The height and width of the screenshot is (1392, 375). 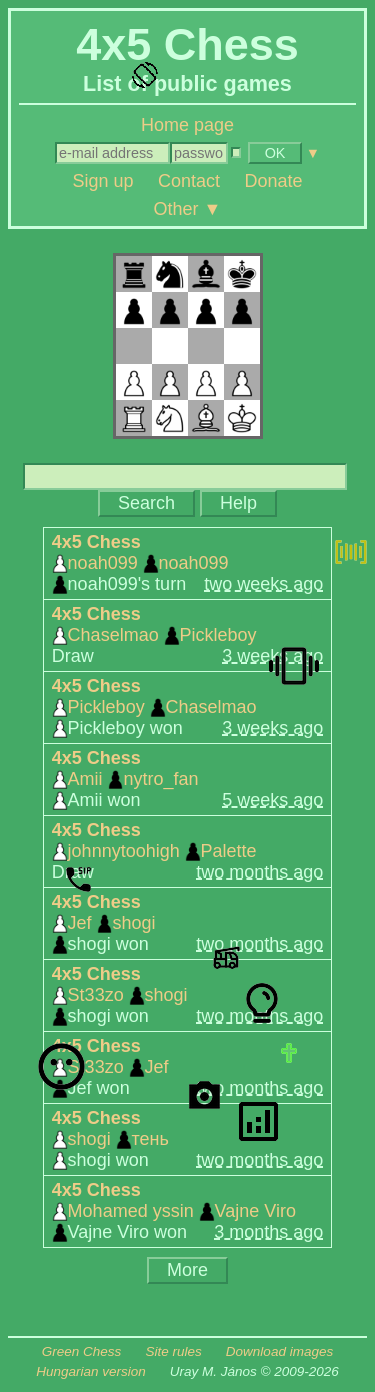 I want to click on view analytics and statistics, so click(x=258, y=1121).